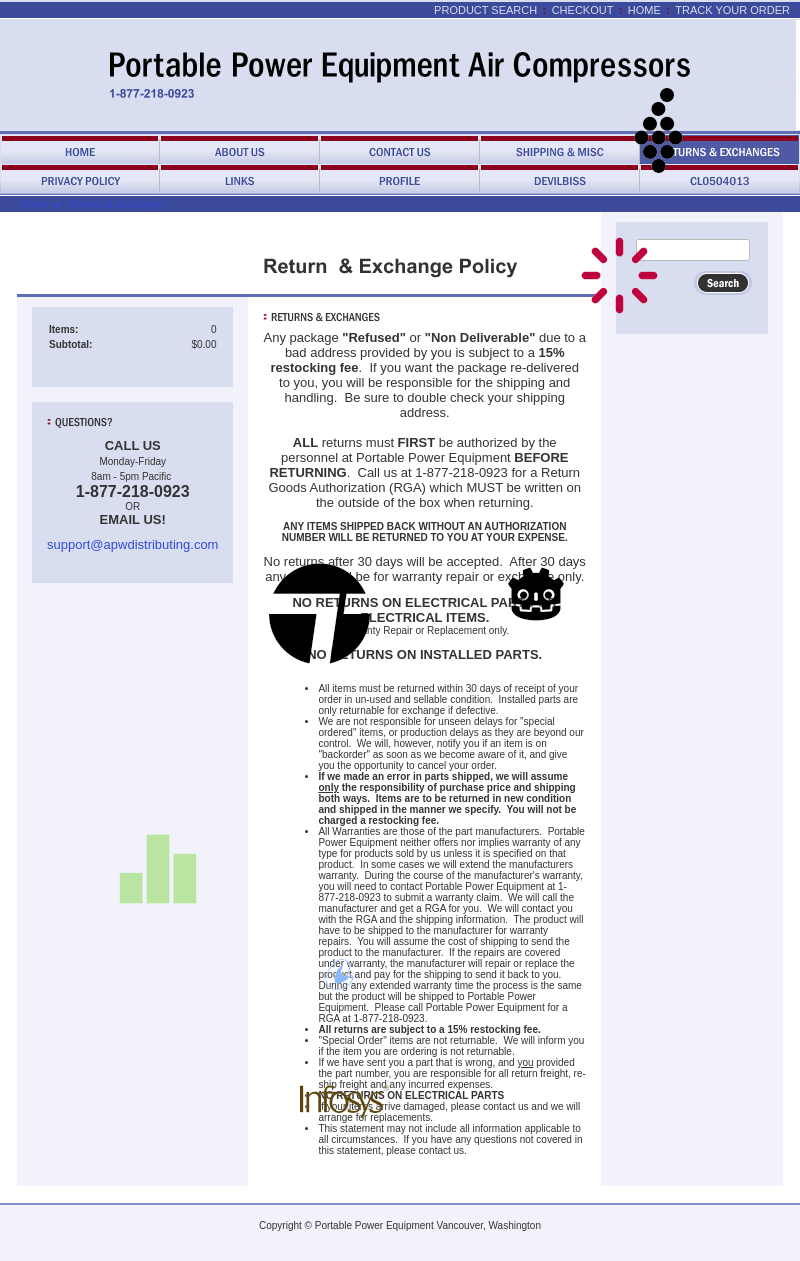 This screenshot has height=1261, width=800. I want to click on crewai logo, so click(339, 974).